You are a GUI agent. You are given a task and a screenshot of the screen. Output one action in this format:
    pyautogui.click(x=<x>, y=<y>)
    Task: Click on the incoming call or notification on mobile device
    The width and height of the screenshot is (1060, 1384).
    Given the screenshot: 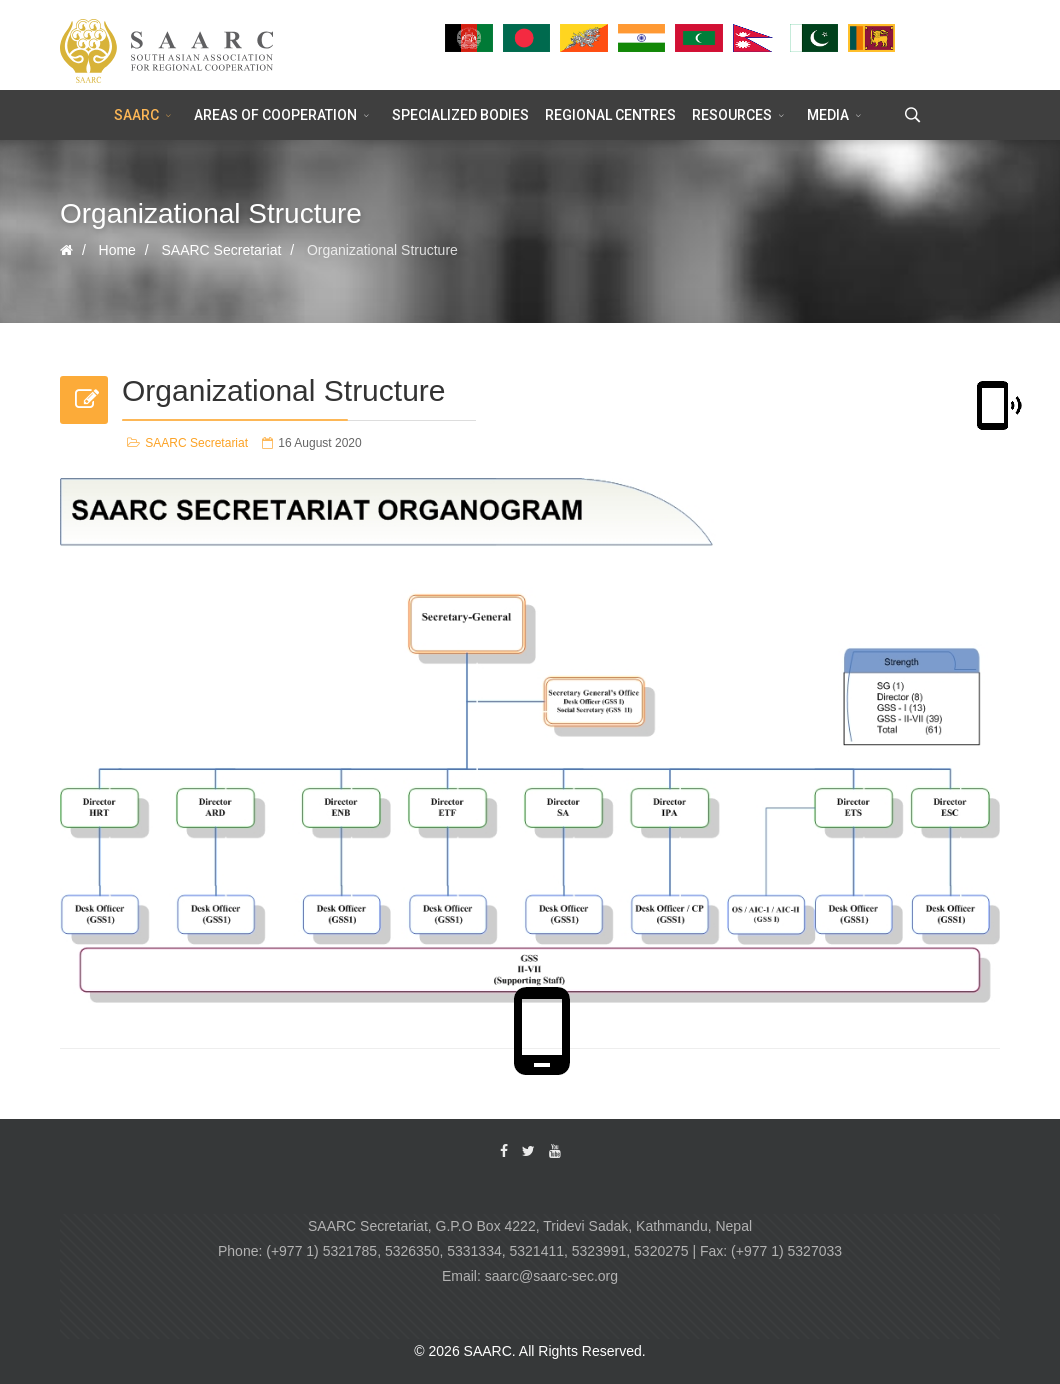 What is the action you would take?
    pyautogui.click(x=999, y=405)
    